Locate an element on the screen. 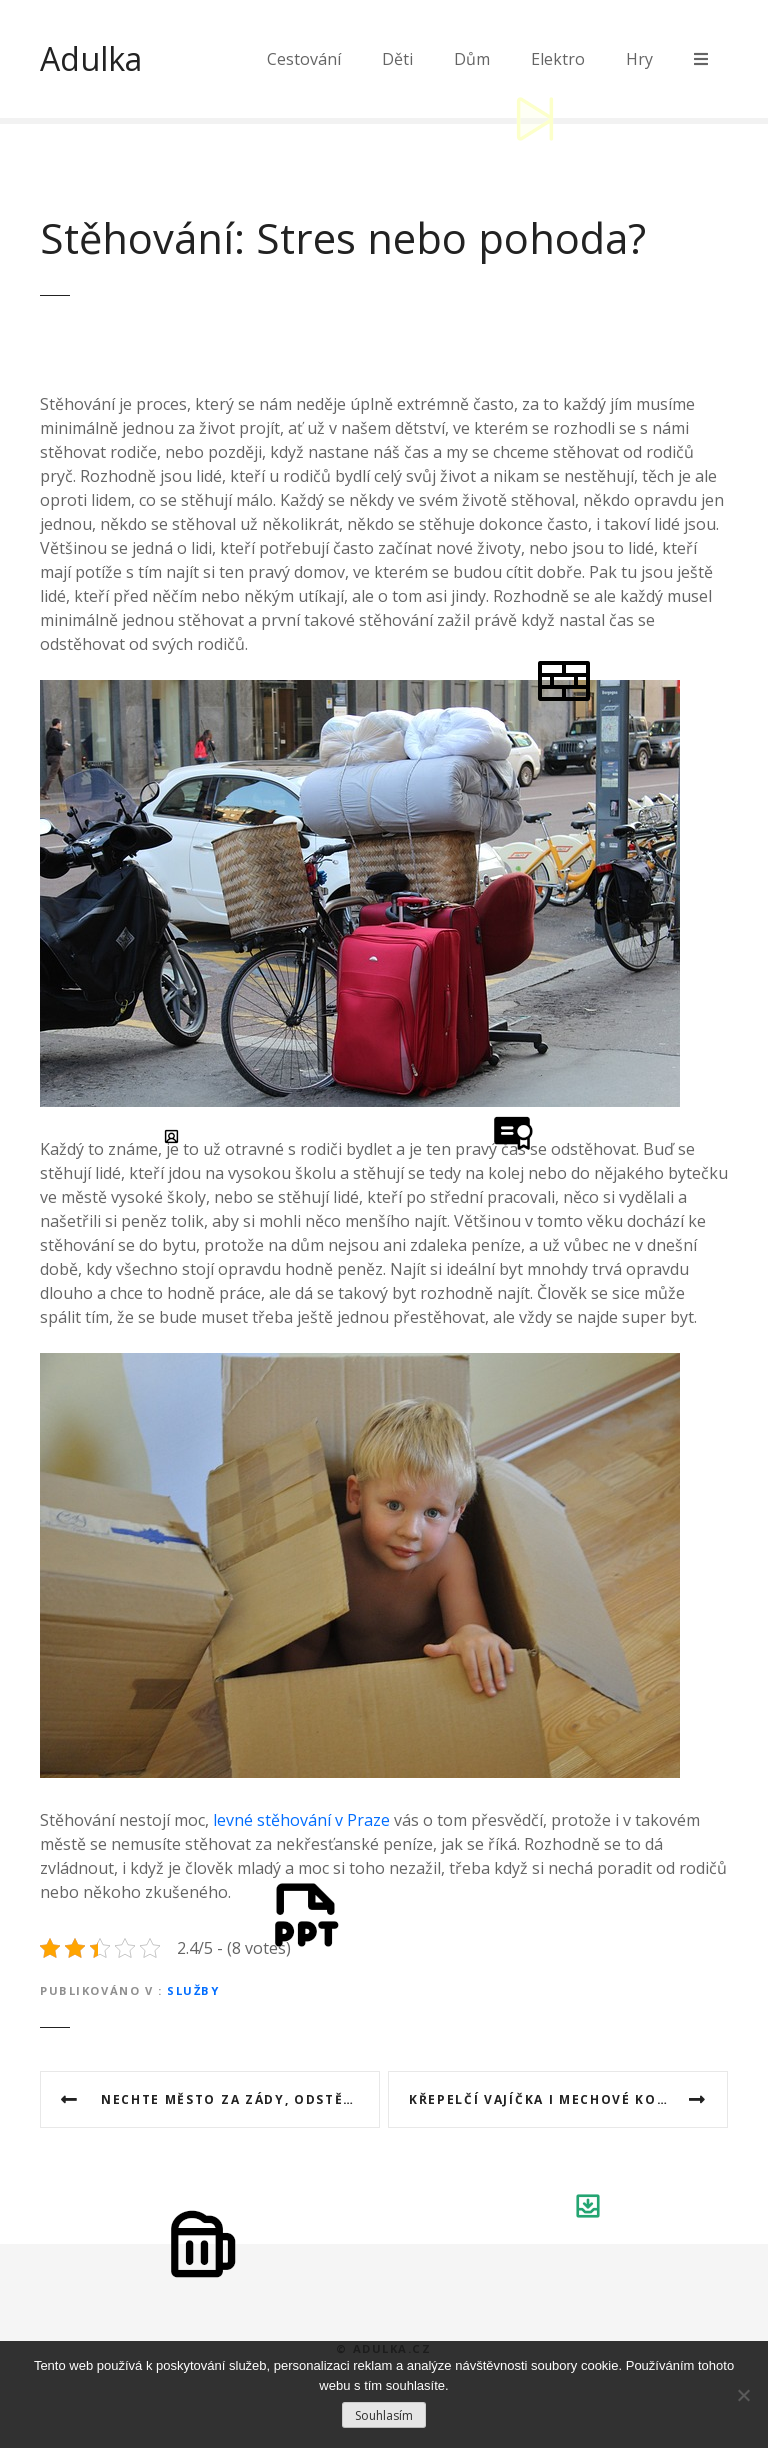 This screenshot has width=768, height=2448. browse nearby bars or pubs is located at coordinates (199, 2246).